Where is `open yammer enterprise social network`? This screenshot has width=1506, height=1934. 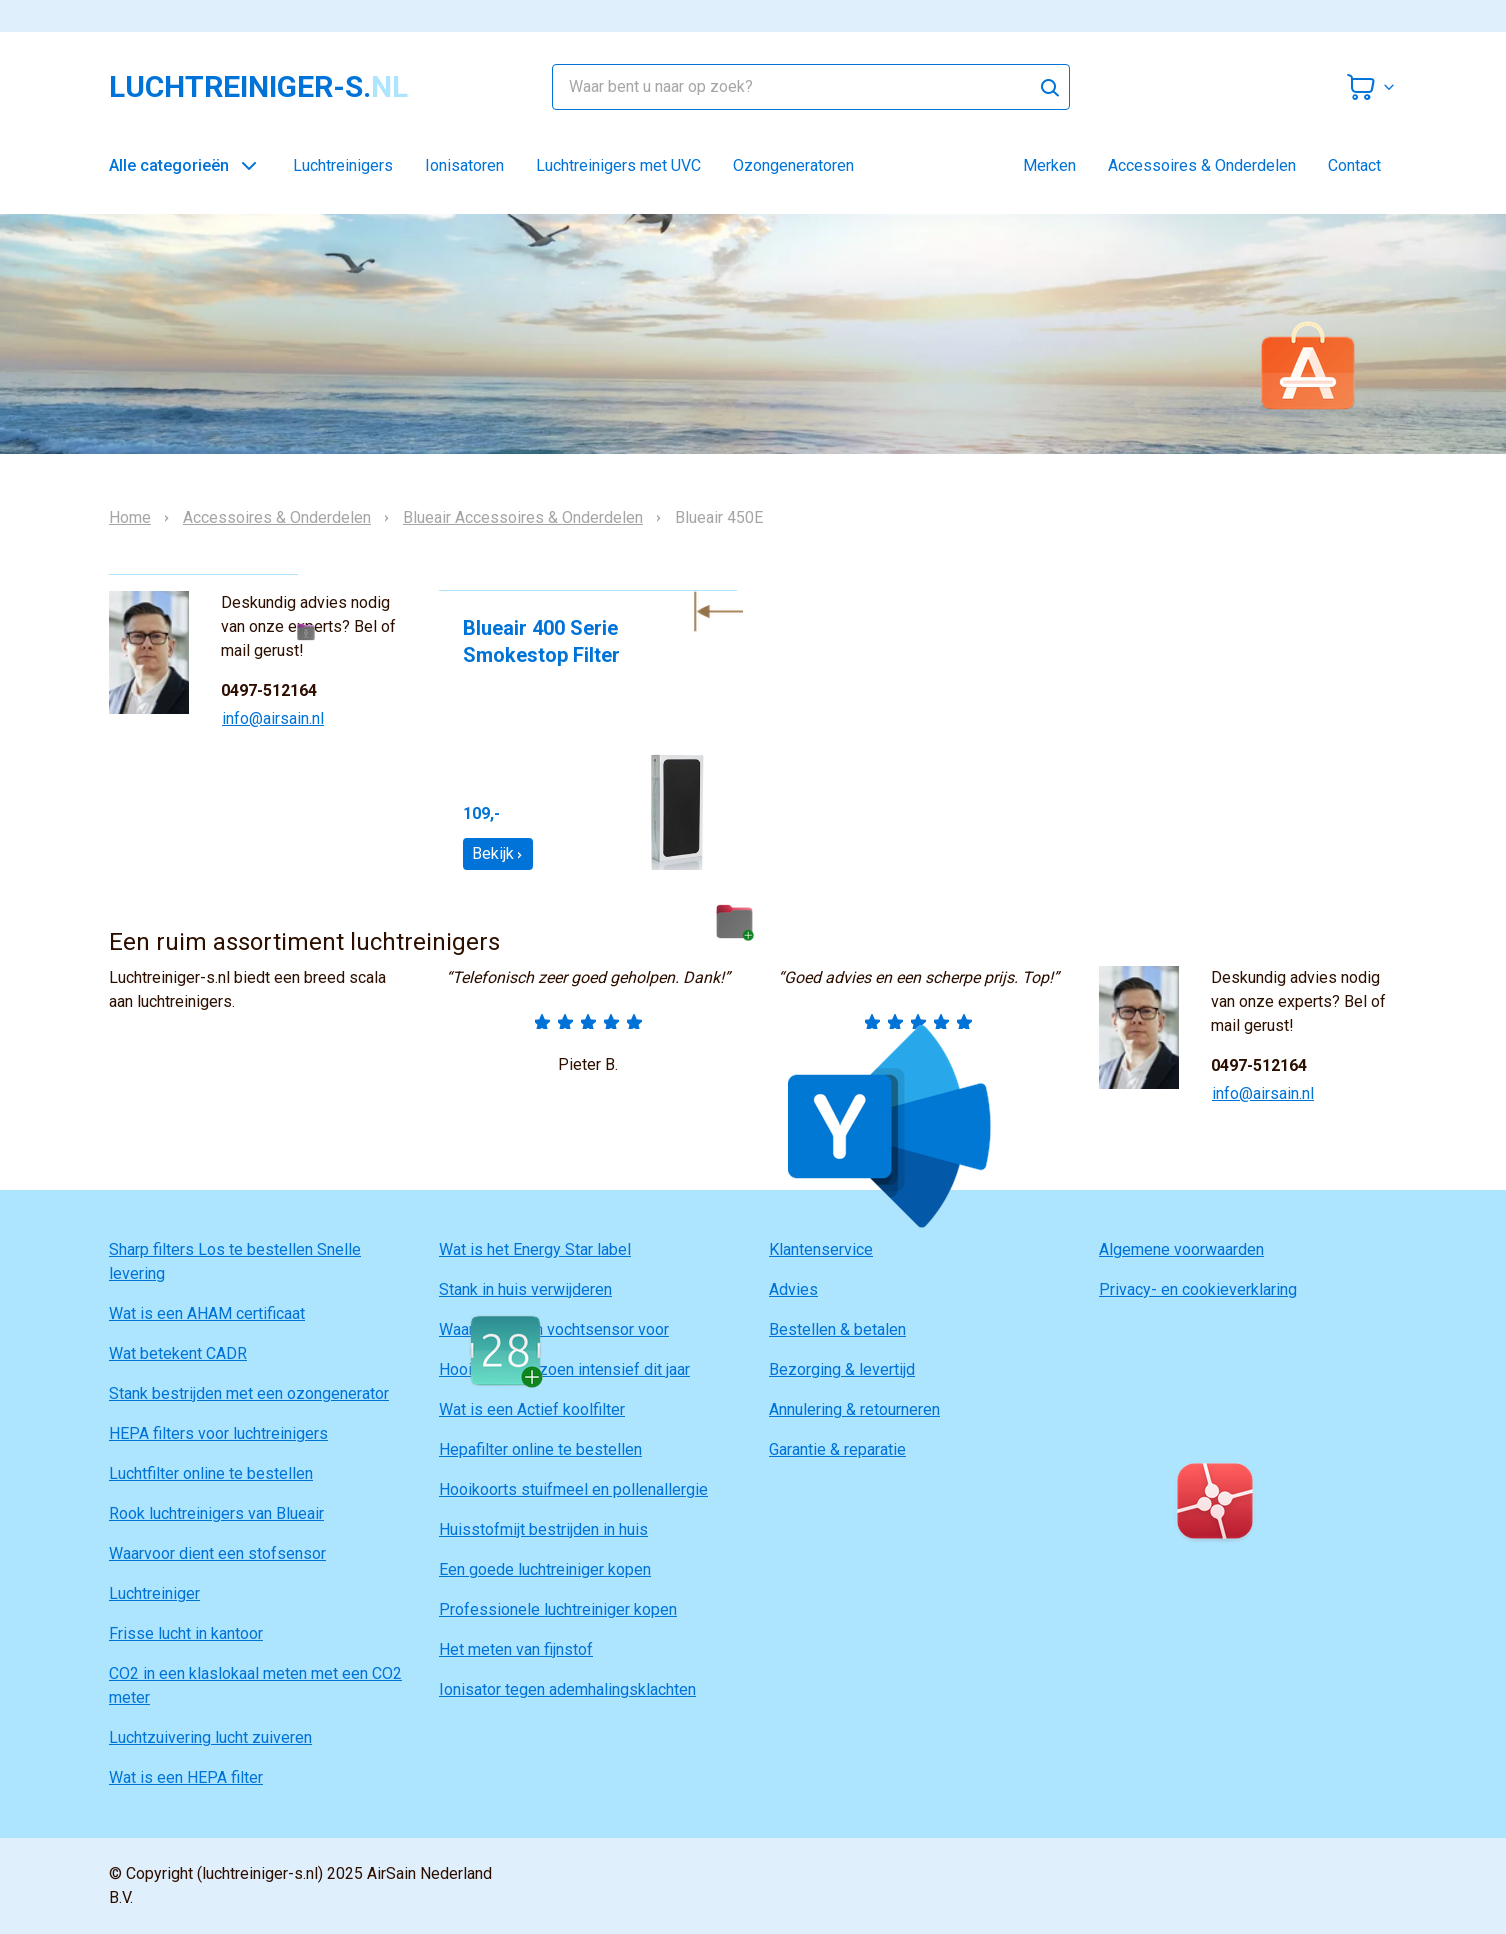 open yammer enterprise social network is located at coordinates (891, 1126).